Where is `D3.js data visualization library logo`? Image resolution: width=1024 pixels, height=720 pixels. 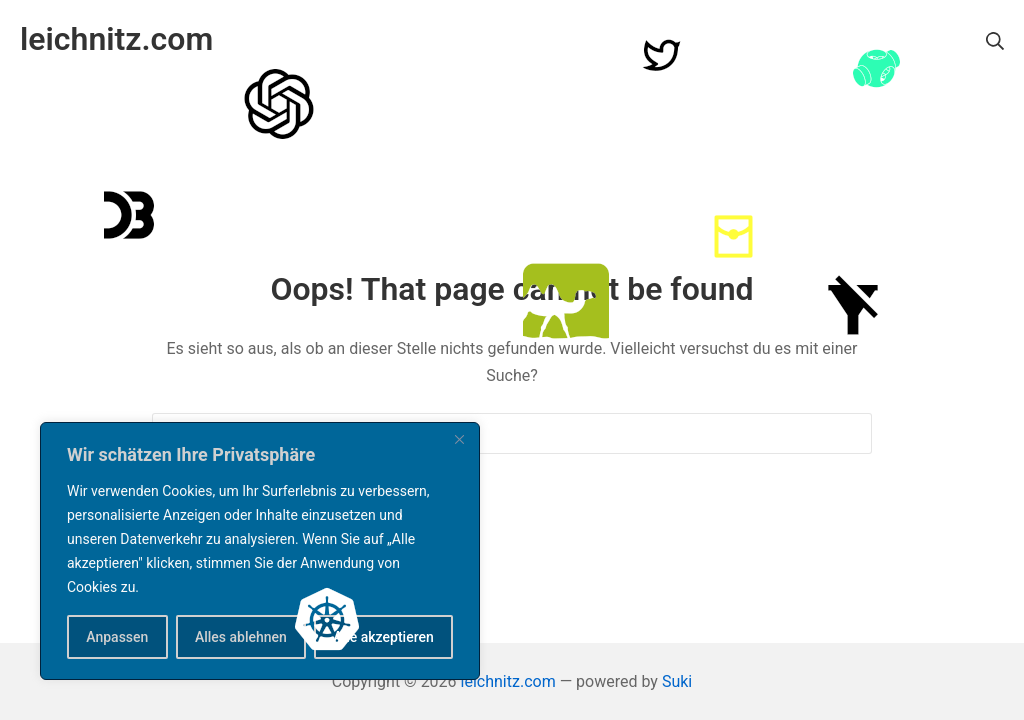
D3.js data visualization library logo is located at coordinates (129, 215).